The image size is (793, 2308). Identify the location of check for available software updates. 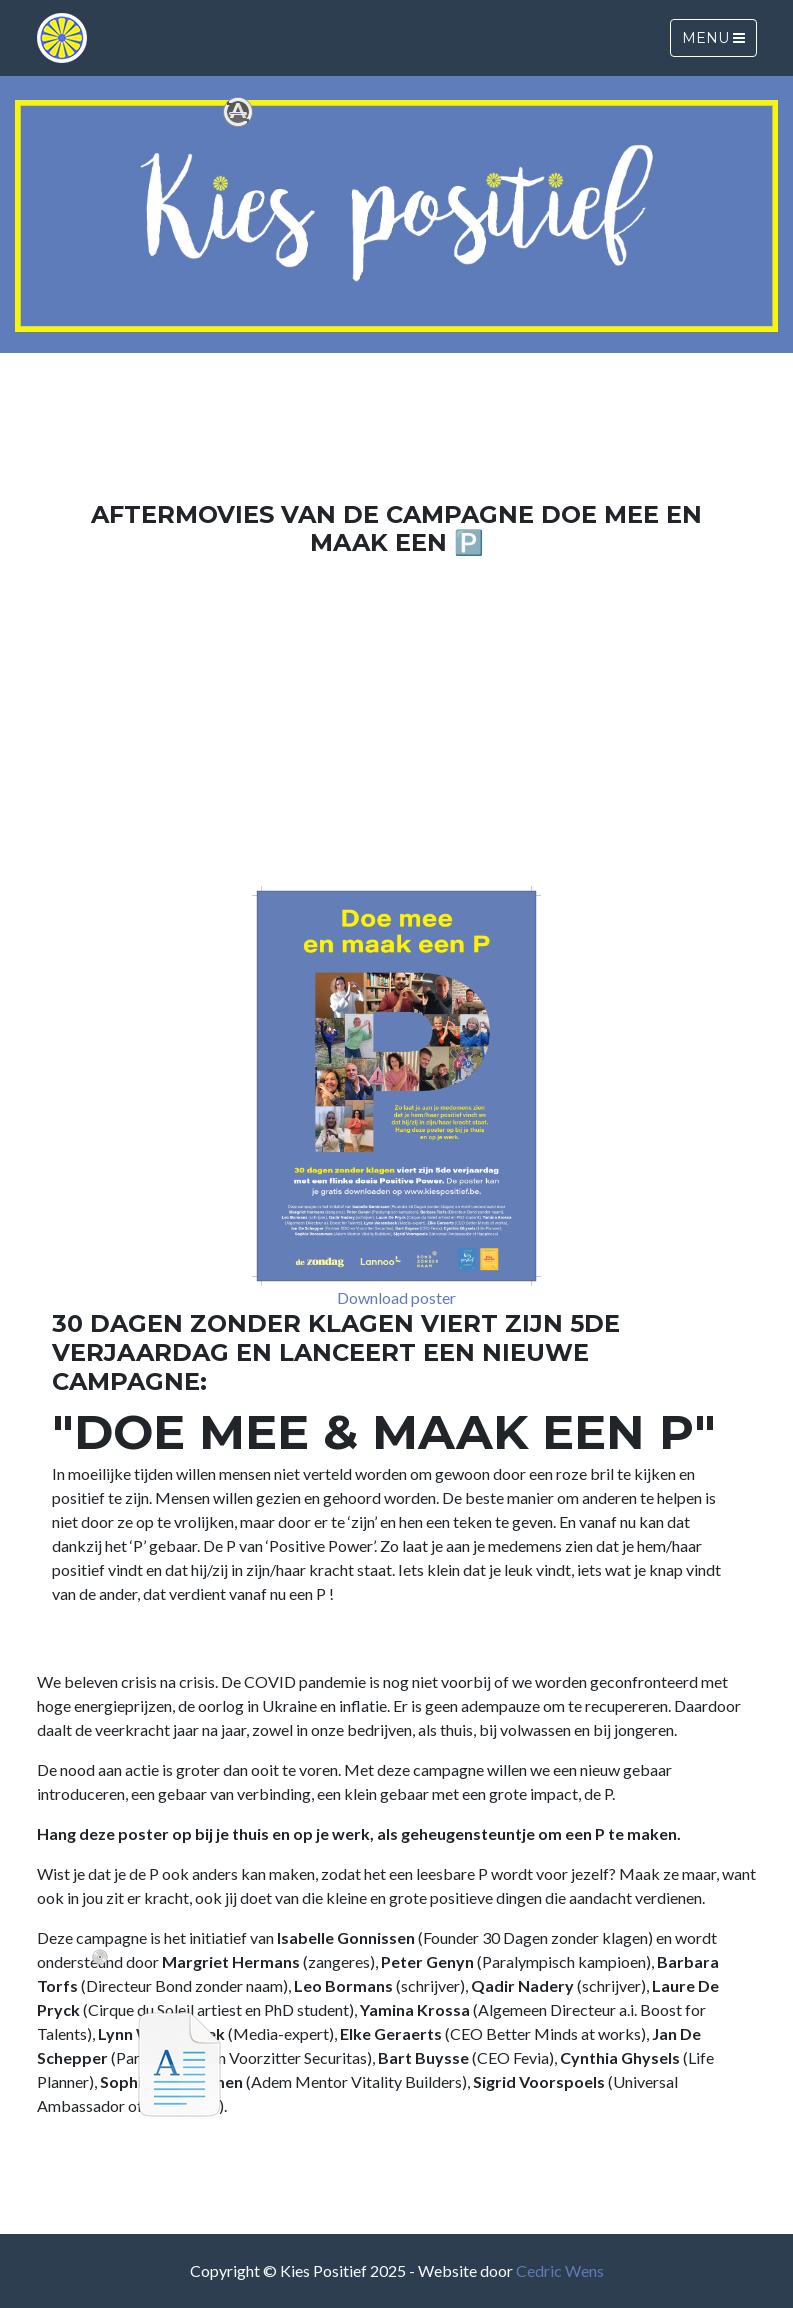
(238, 112).